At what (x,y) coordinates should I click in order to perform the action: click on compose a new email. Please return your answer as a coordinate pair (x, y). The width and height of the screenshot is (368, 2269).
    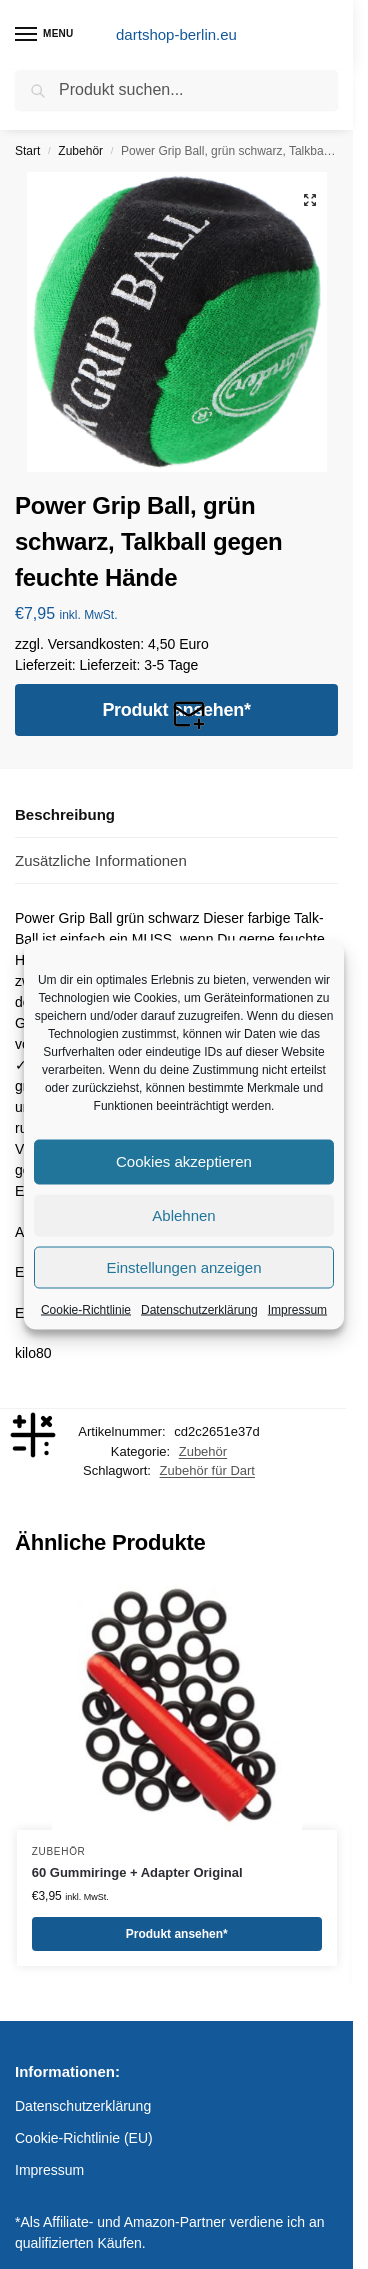
    Looking at the image, I should click on (189, 714).